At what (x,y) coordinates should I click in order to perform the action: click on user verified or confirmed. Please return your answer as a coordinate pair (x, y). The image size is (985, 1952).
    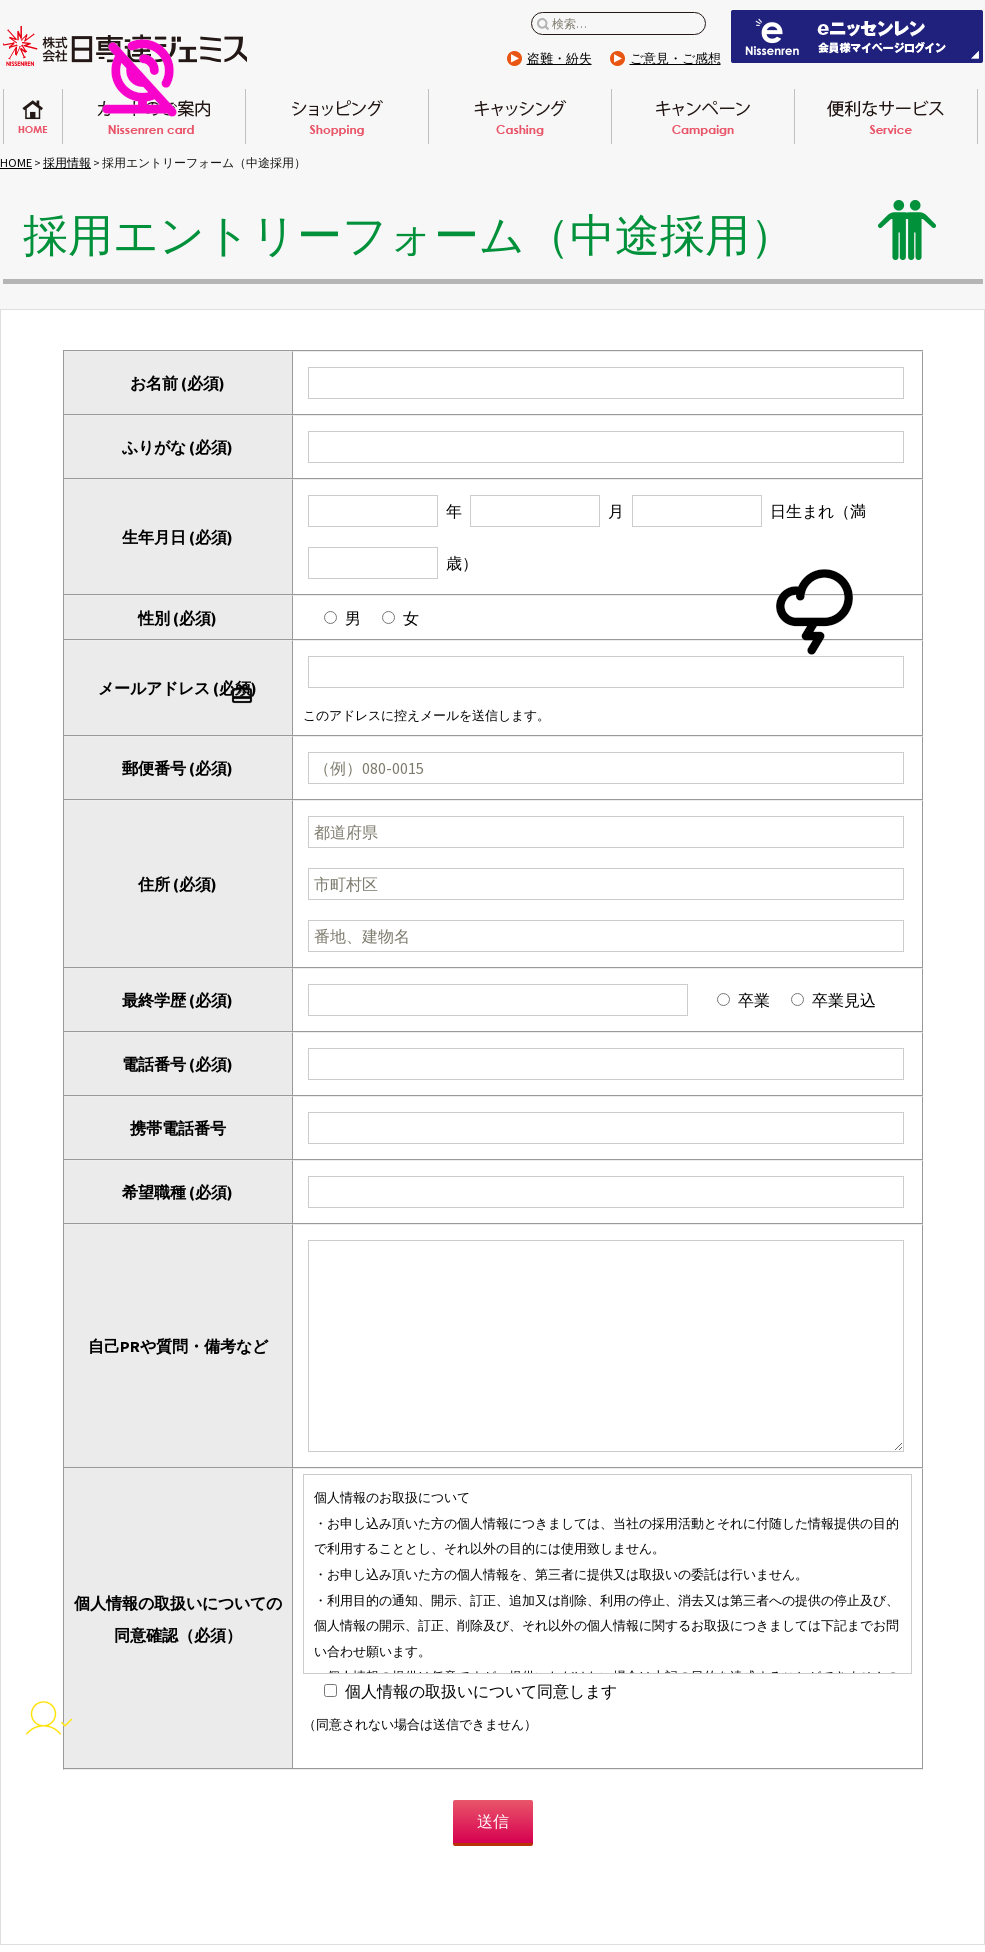
    Looking at the image, I should click on (47, 1719).